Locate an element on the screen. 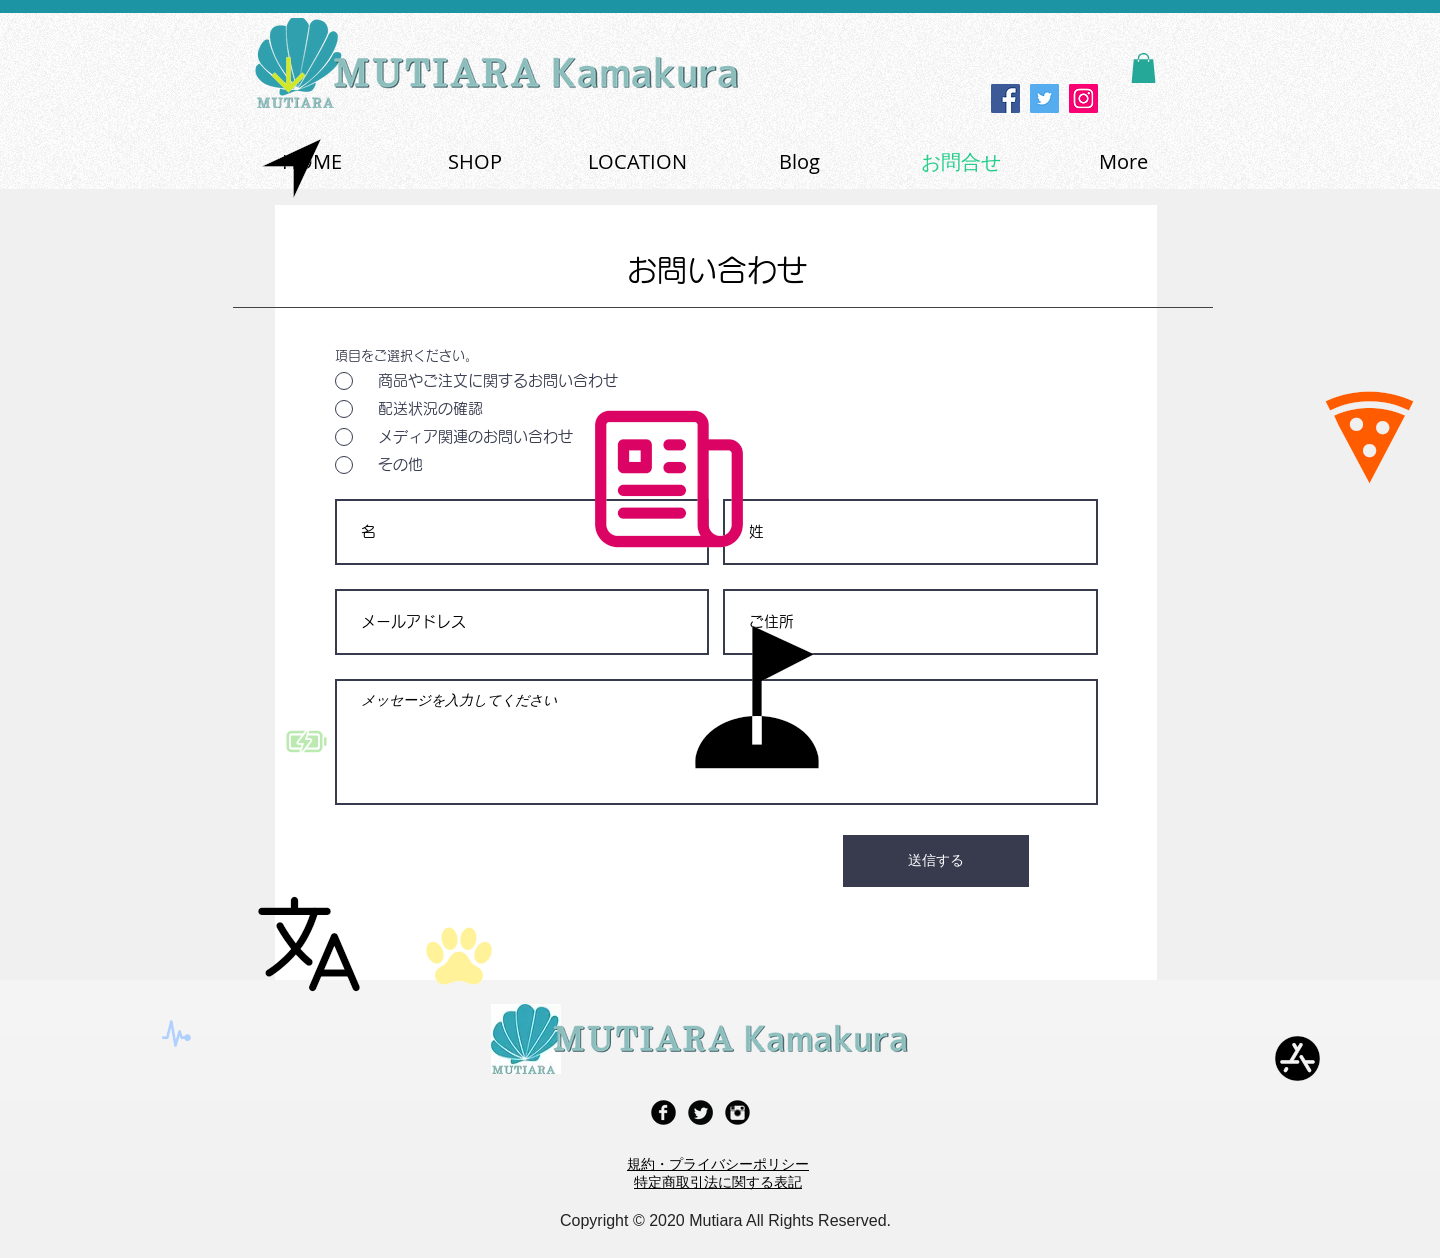 Image resolution: width=1440 pixels, height=1258 pixels. order food or access food delivery is located at coordinates (1369, 437).